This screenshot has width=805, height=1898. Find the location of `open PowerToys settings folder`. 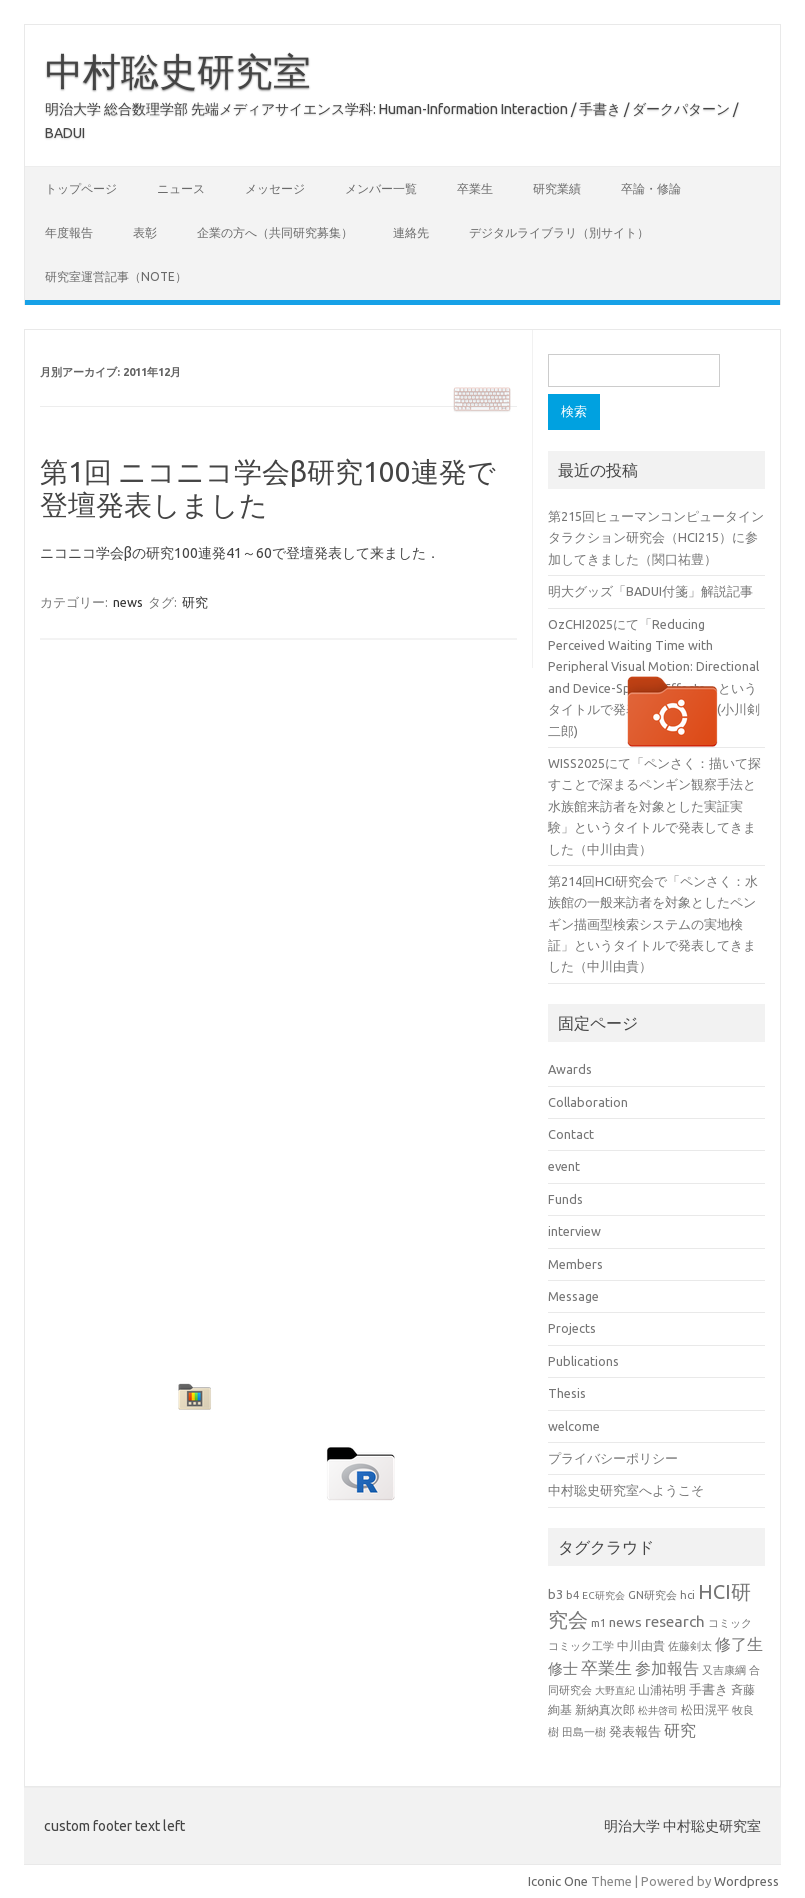

open PowerToys settings folder is located at coordinates (194, 1397).